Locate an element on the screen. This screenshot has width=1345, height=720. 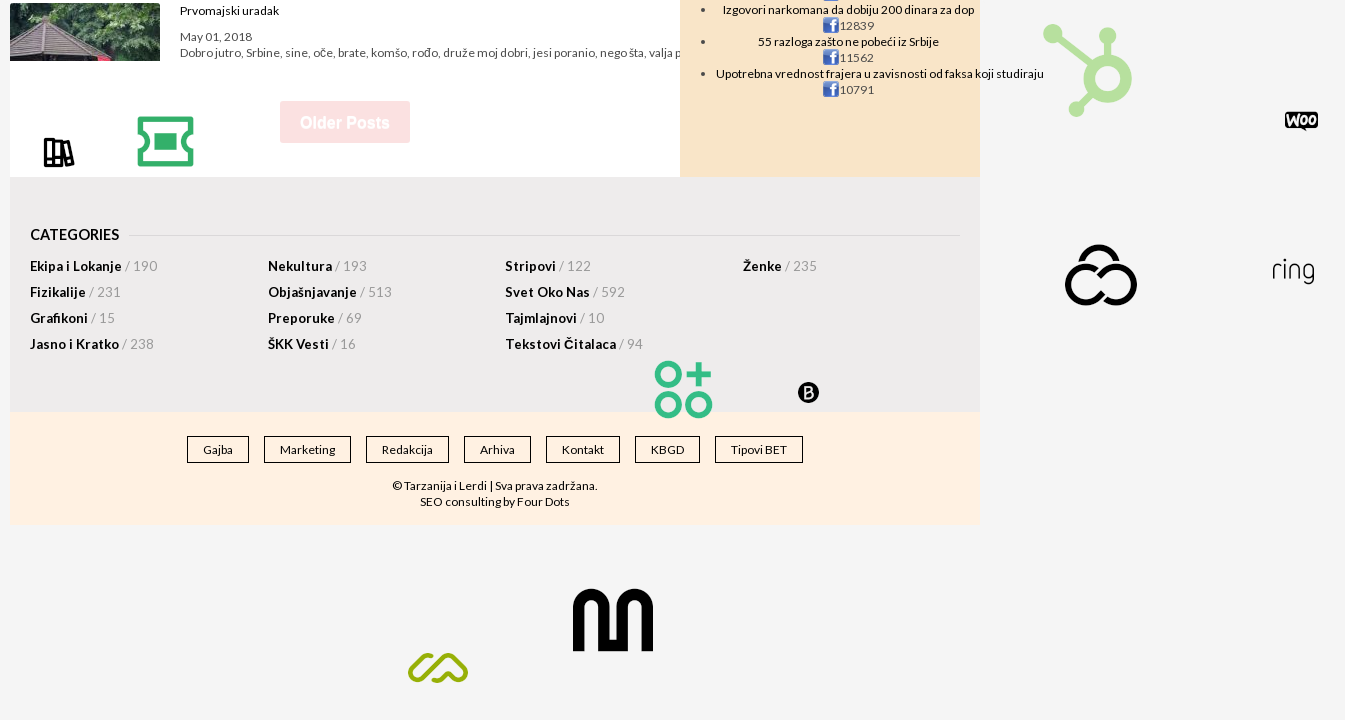
WooCommerce logo - access your online store dashboard is located at coordinates (1301, 121).